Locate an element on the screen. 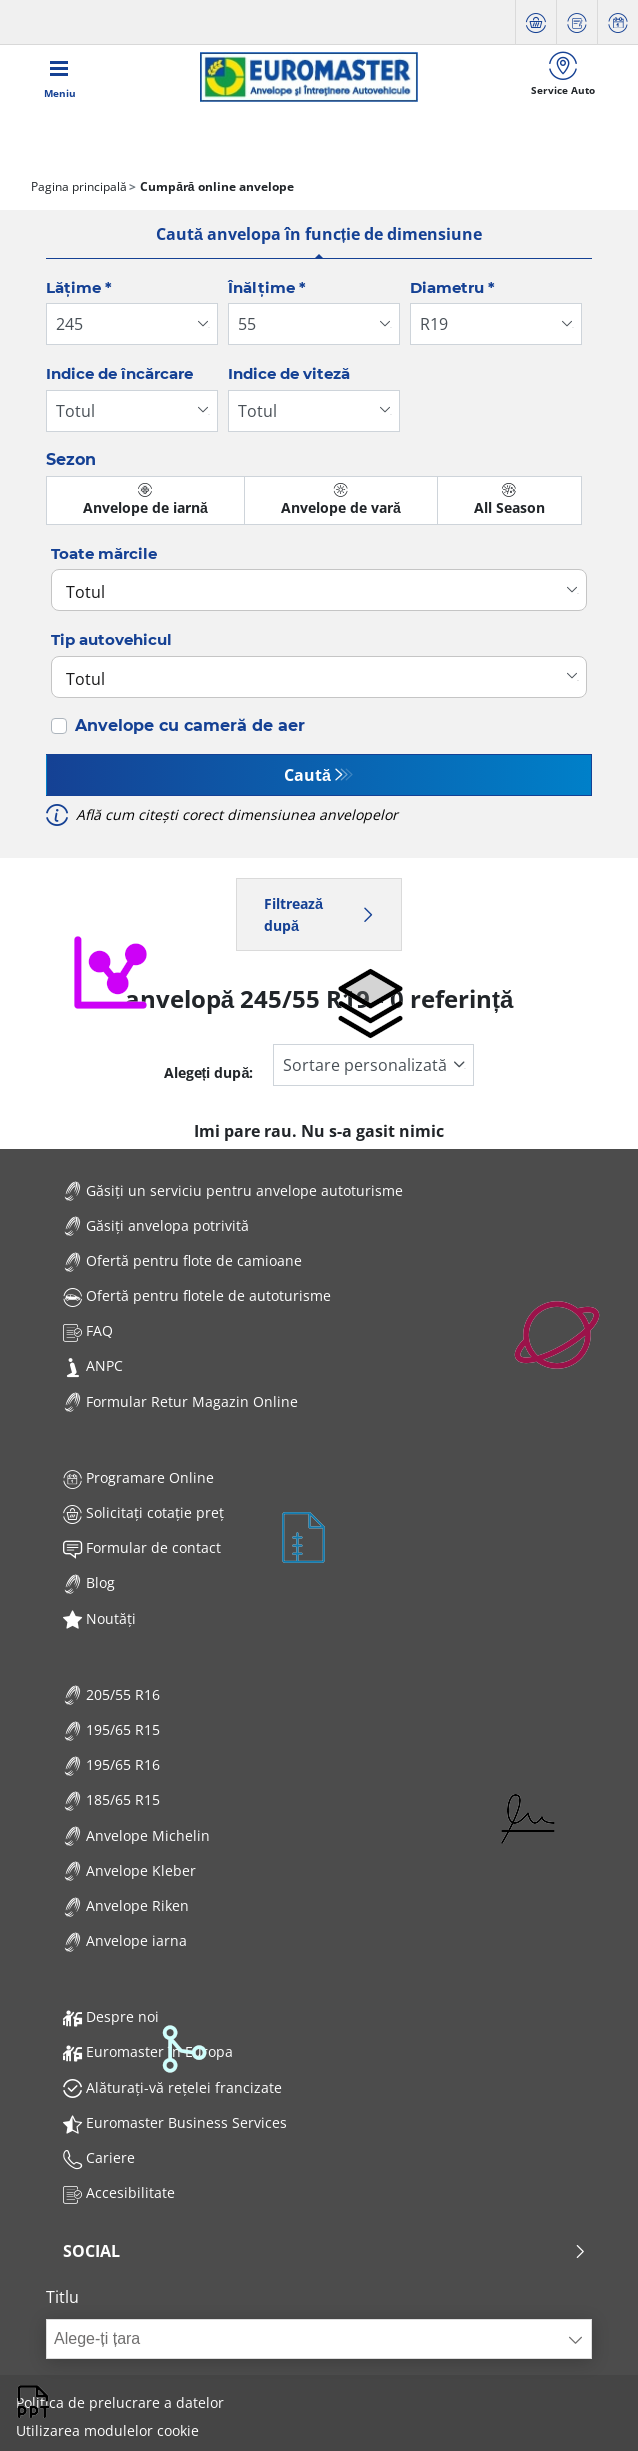 Image resolution: width=638 pixels, height=2451 pixels. explore global or worldwide content is located at coordinates (557, 1335).